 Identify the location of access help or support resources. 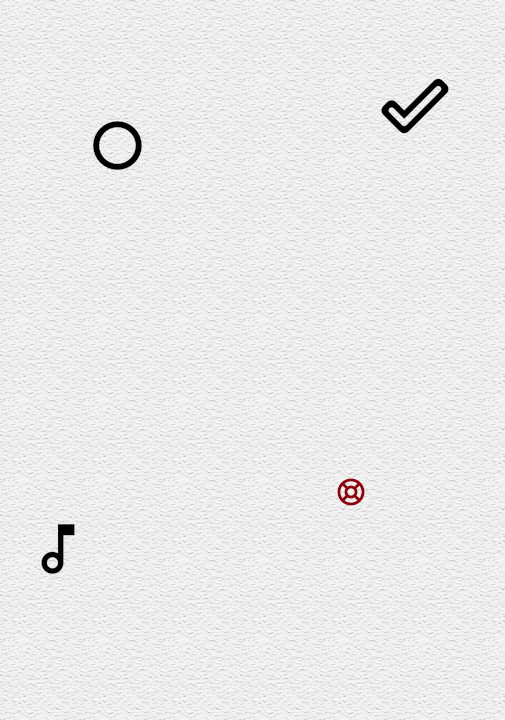
(351, 492).